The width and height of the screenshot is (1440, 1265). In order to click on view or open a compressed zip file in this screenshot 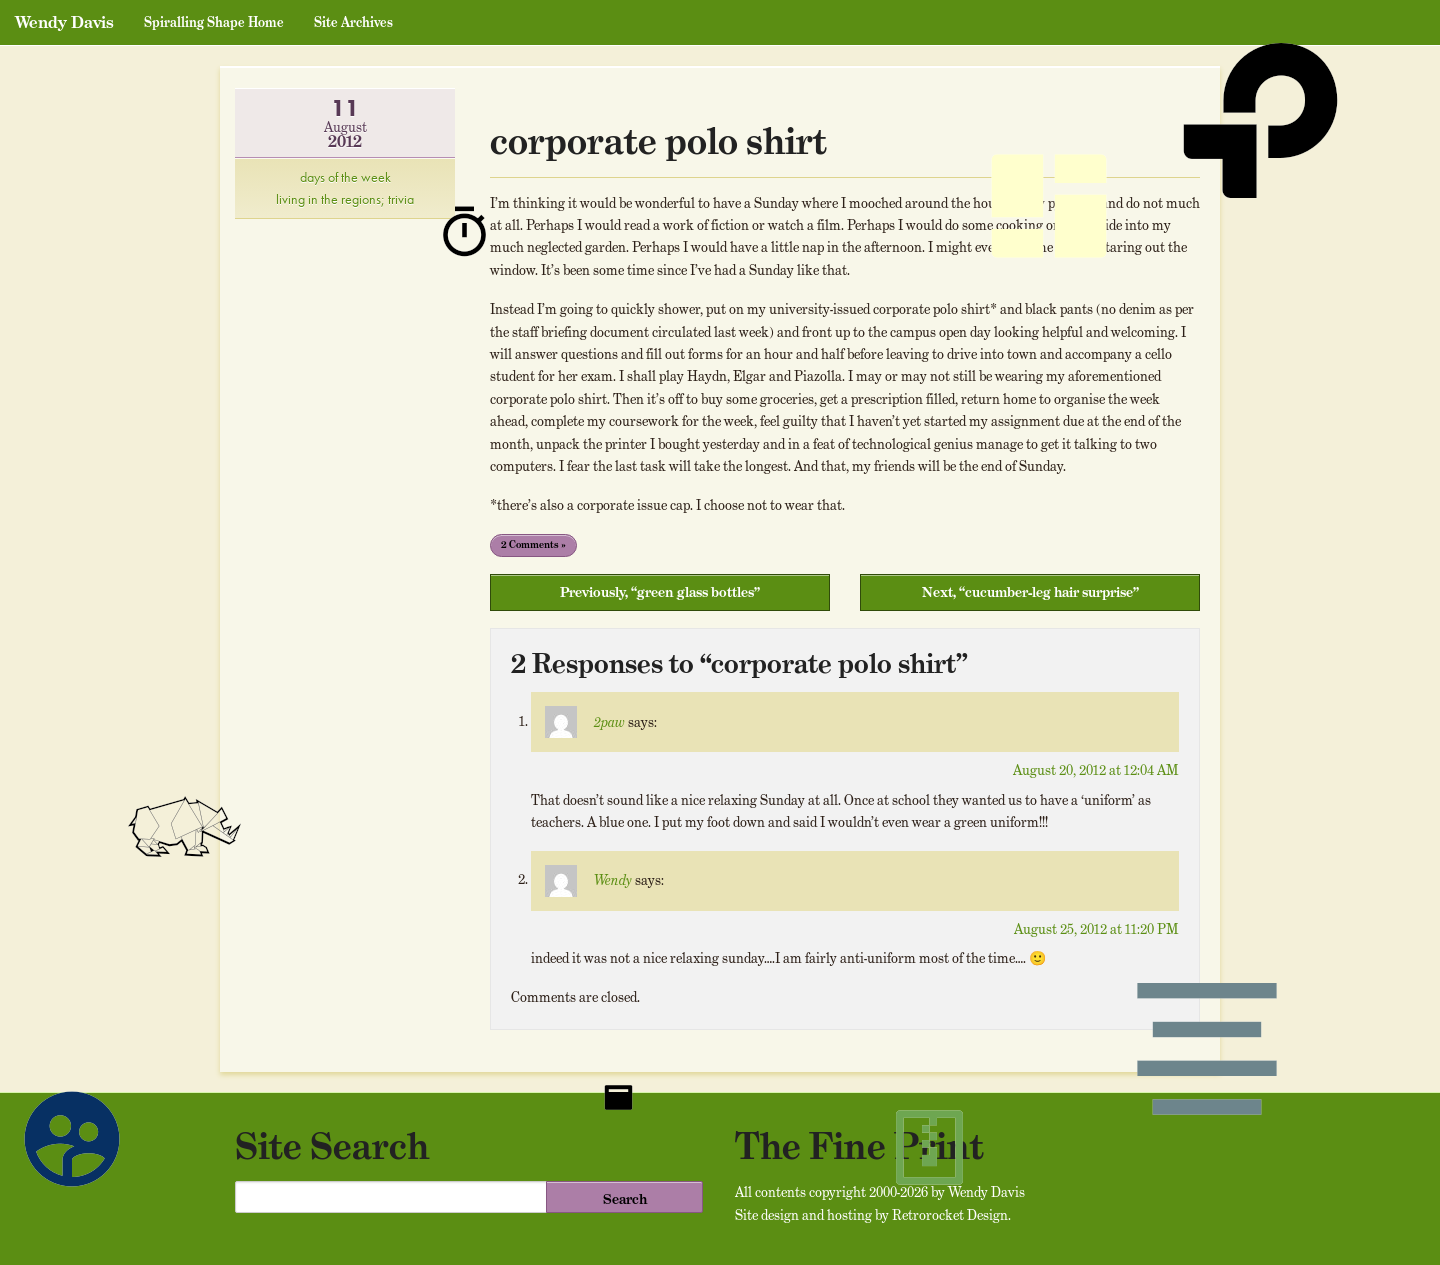, I will do `click(929, 1147)`.